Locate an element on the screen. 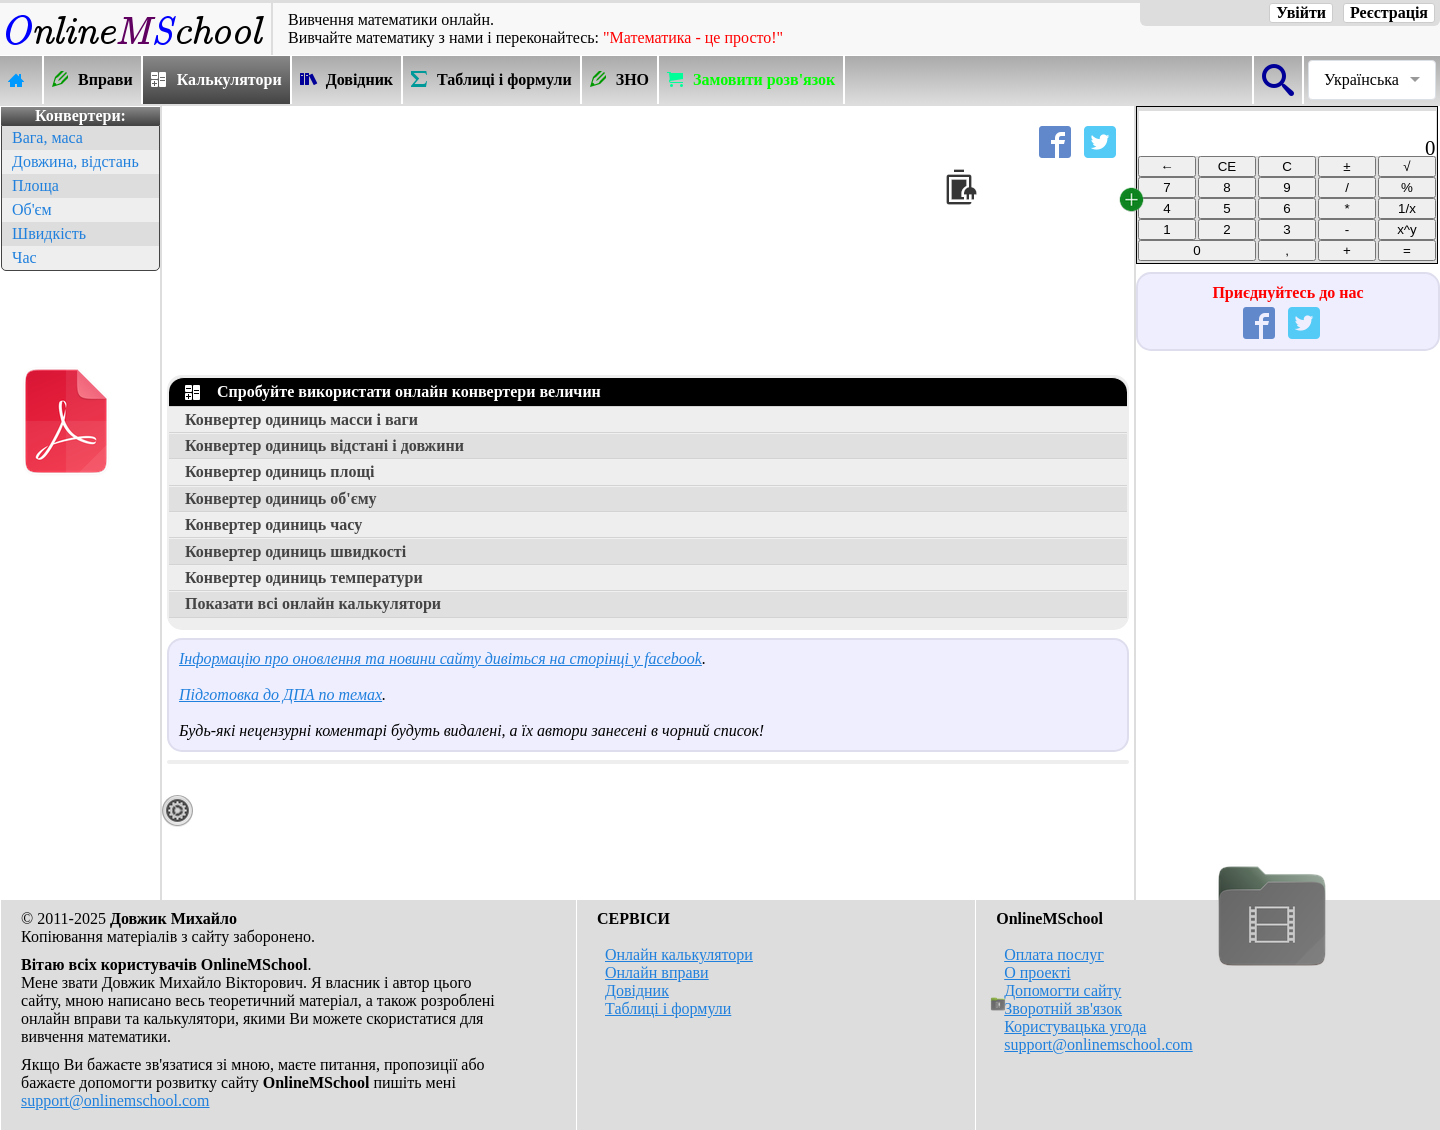 This screenshot has height=1130, width=1440. add a new item is located at coordinates (1131, 199).